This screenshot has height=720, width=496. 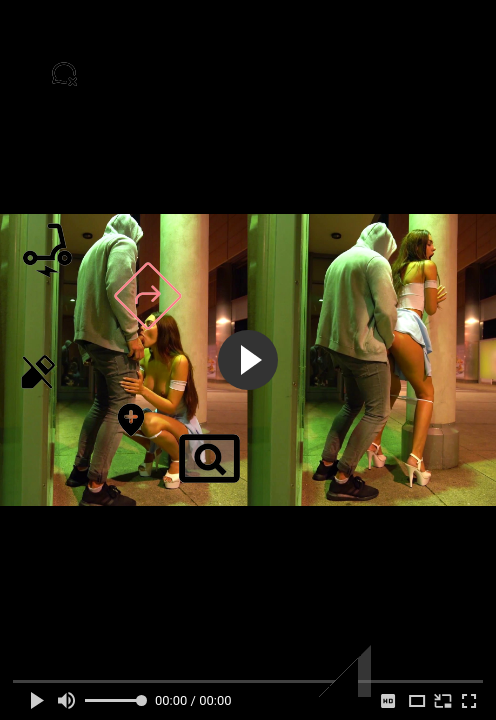 I want to click on toggle vertical split view layout, so click(x=50, y=557).